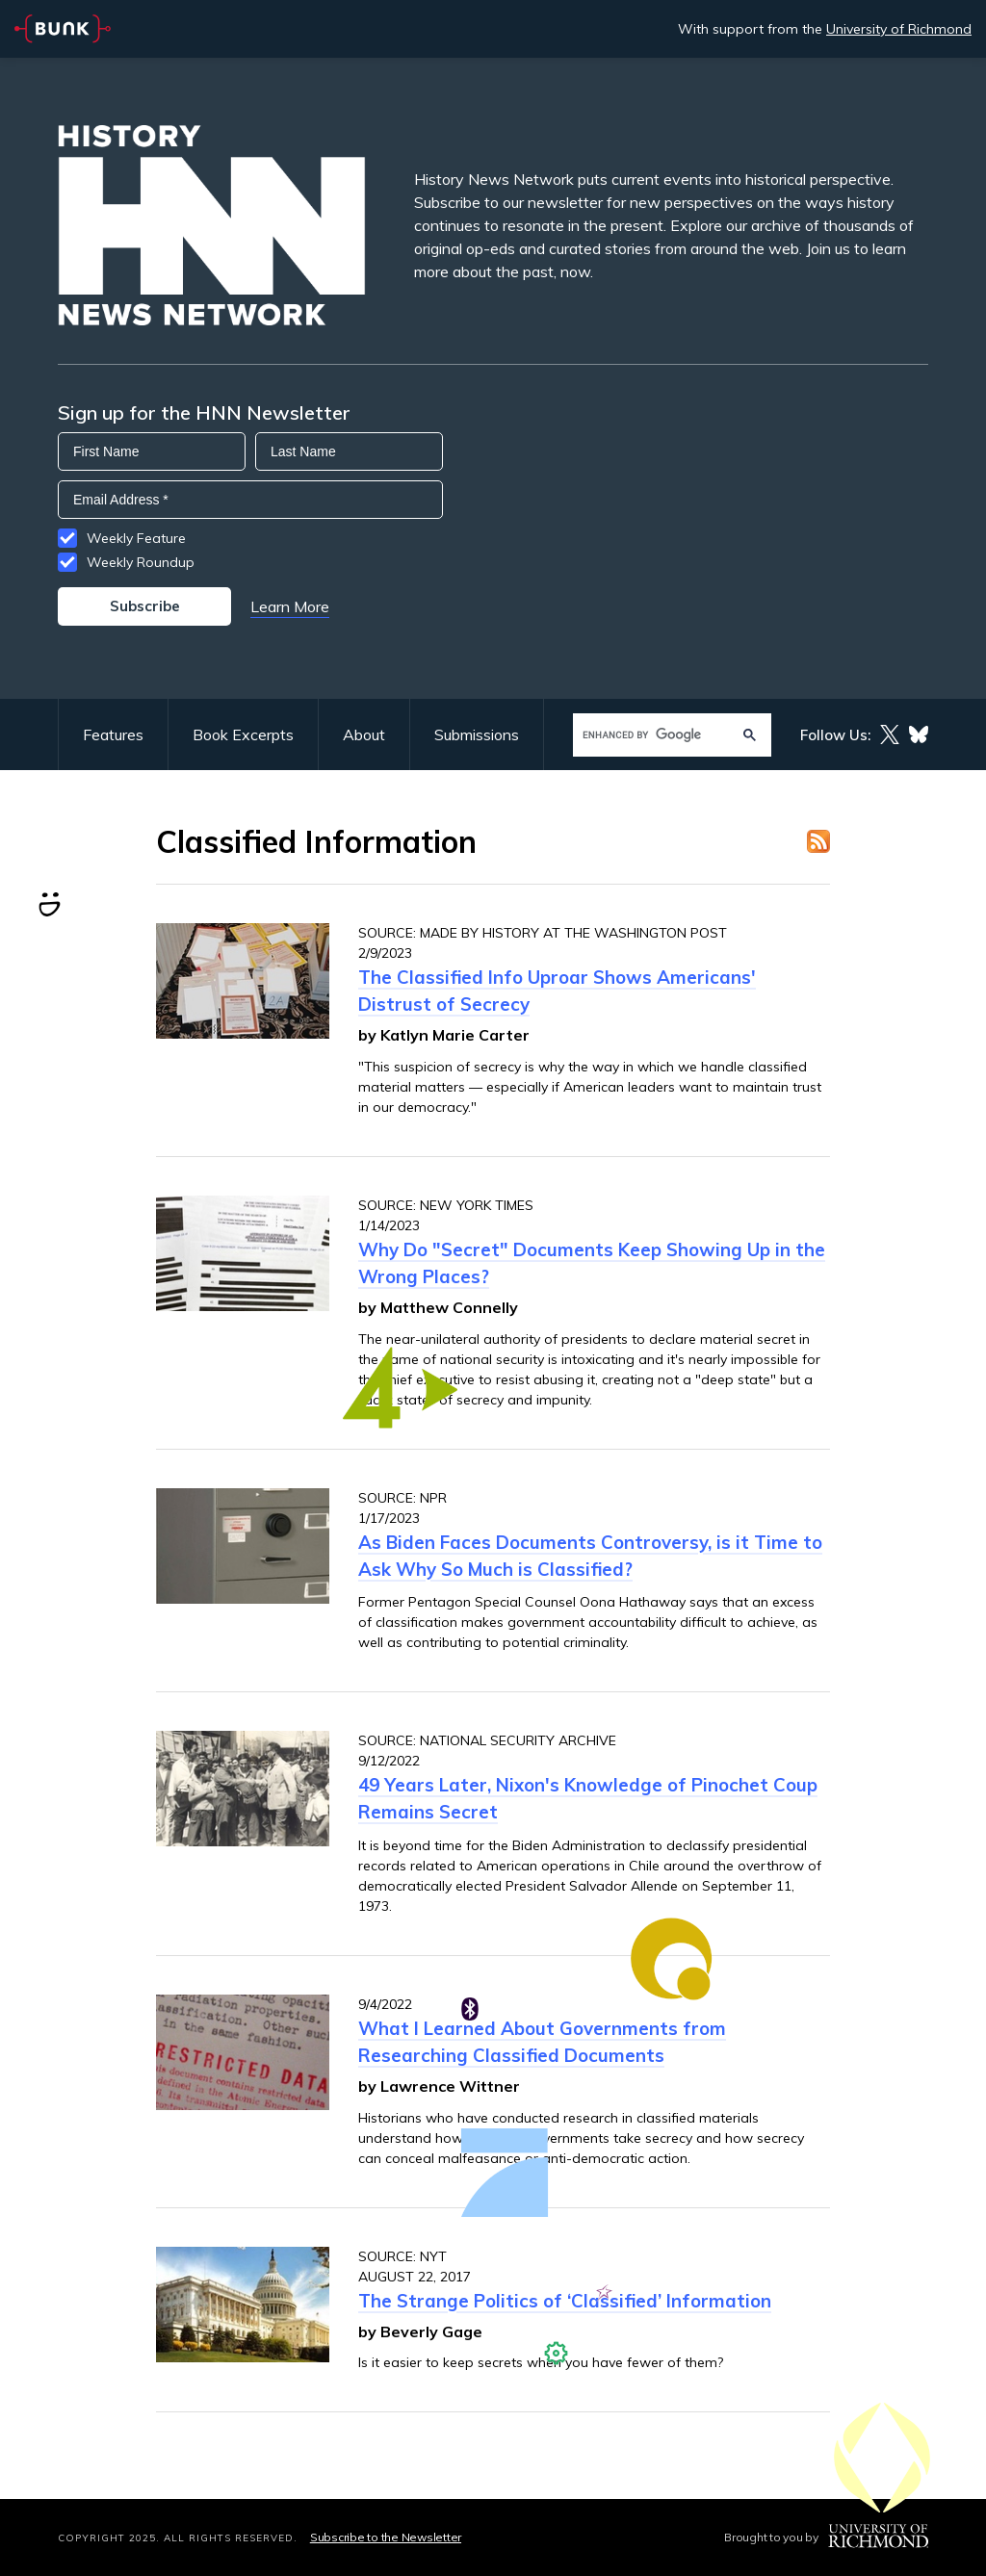  What do you see at coordinates (400, 1387) in the screenshot?
I see `open the tv4 play streaming app` at bounding box center [400, 1387].